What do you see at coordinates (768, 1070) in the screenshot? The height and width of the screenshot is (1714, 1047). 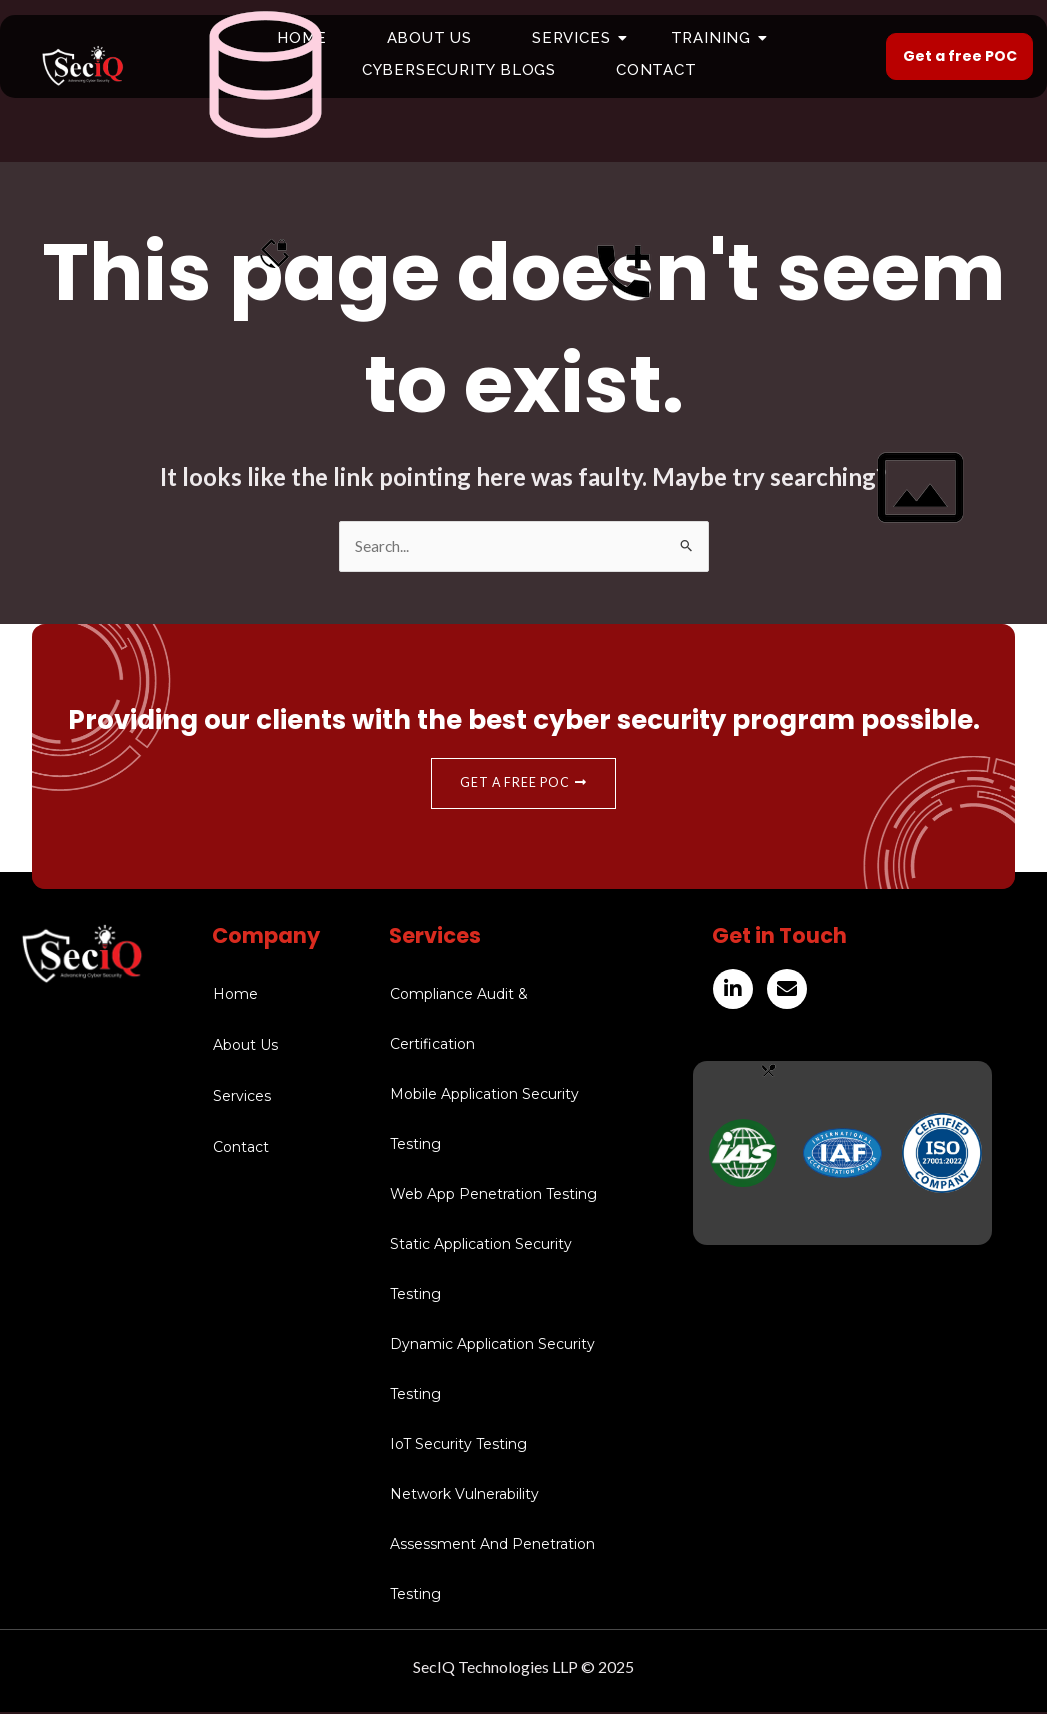 I see `find nearby restaurants` at bounding box center [768, 1070].